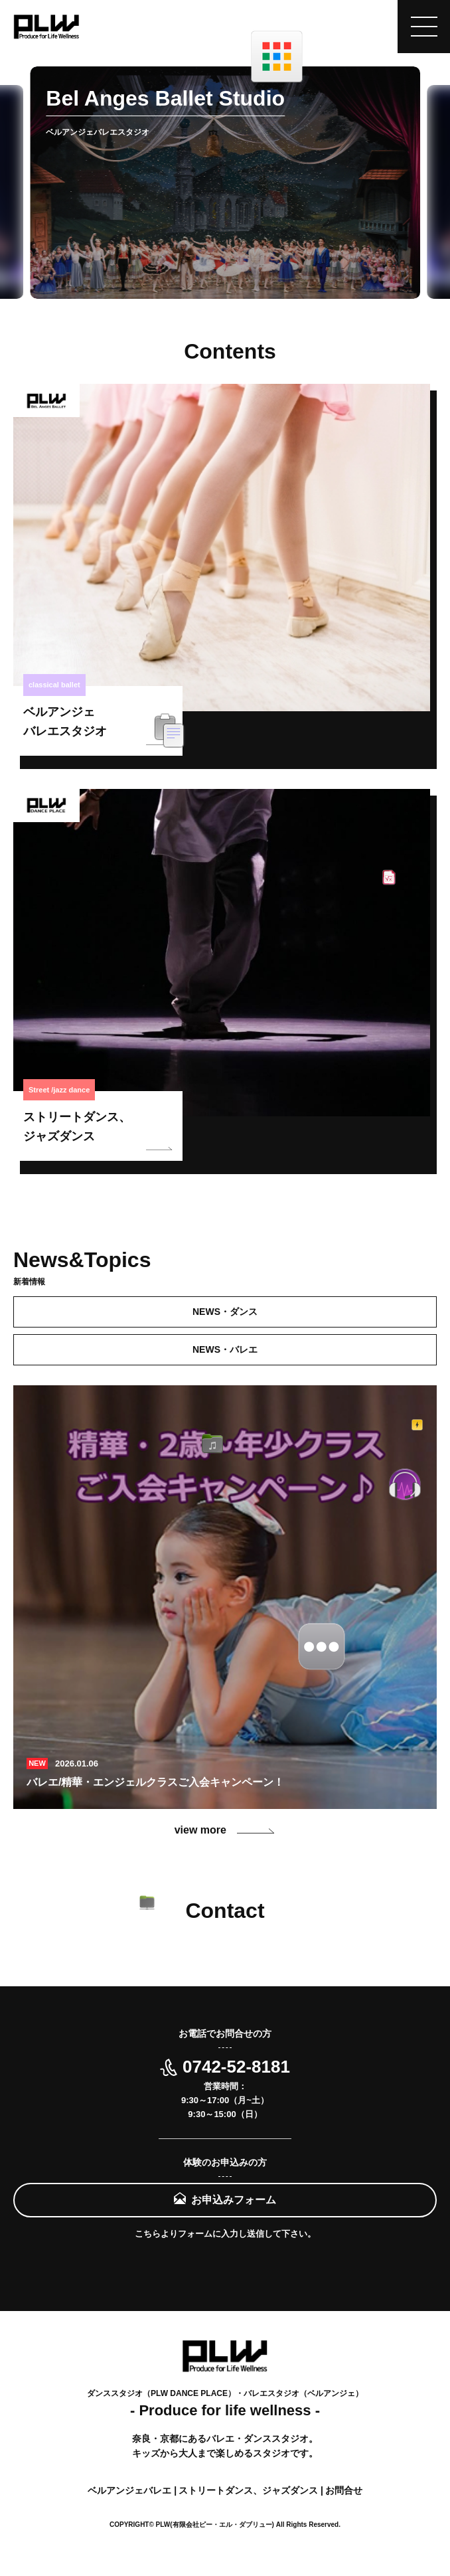 The height and width of the screenshot is (2576, 450). What do you see at coordinates (405, 1484) in the screenshot?
I see `audio headset device connected` at bounding box center [405, 1484].